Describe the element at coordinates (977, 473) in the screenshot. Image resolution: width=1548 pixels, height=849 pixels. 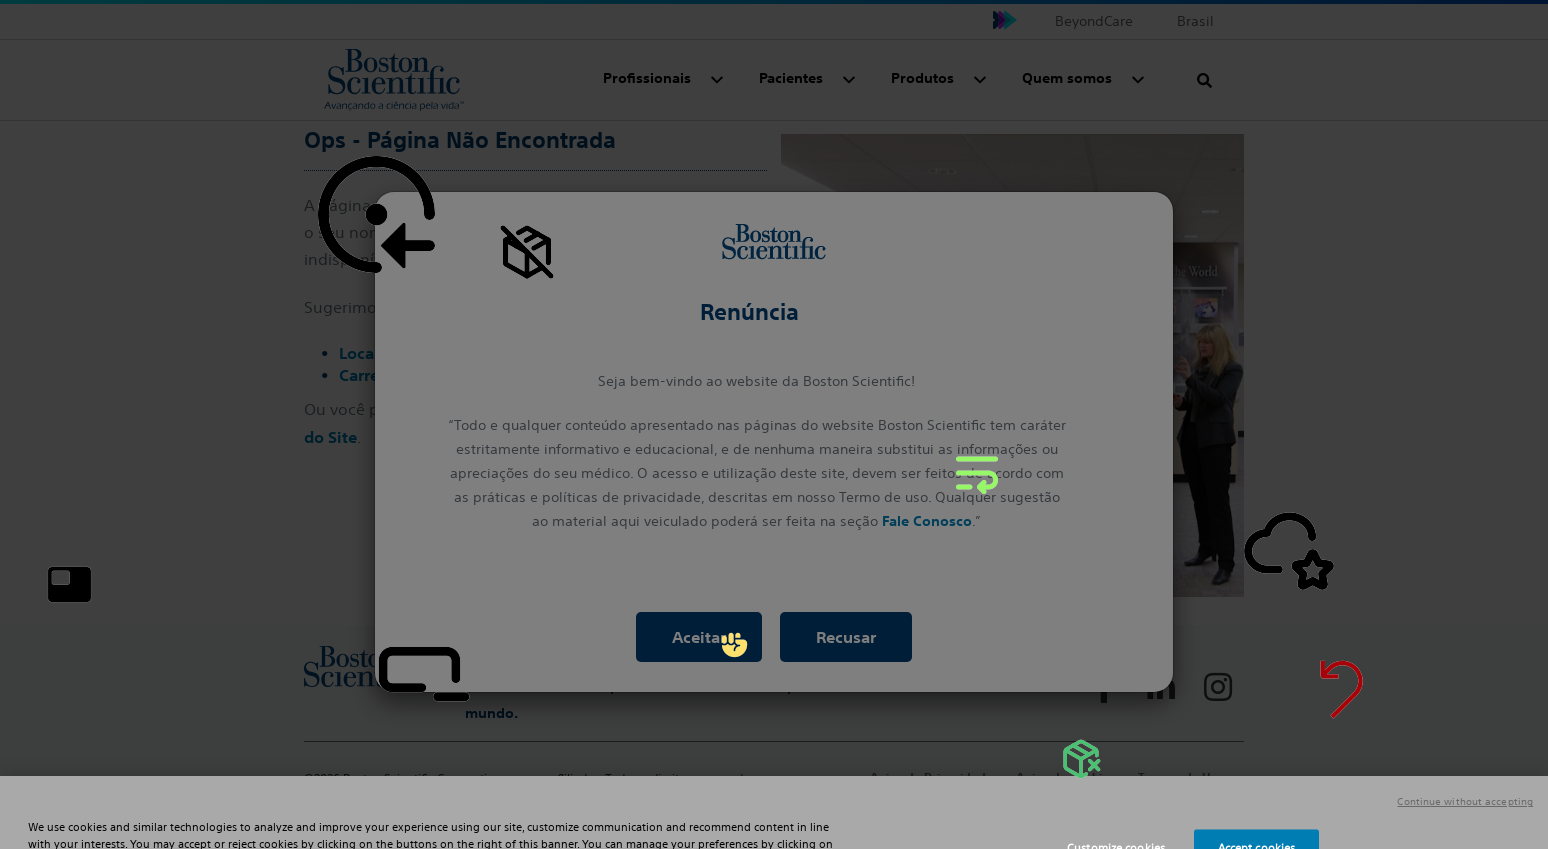
I see `toggle text wrapping in a document or editor` at that location.